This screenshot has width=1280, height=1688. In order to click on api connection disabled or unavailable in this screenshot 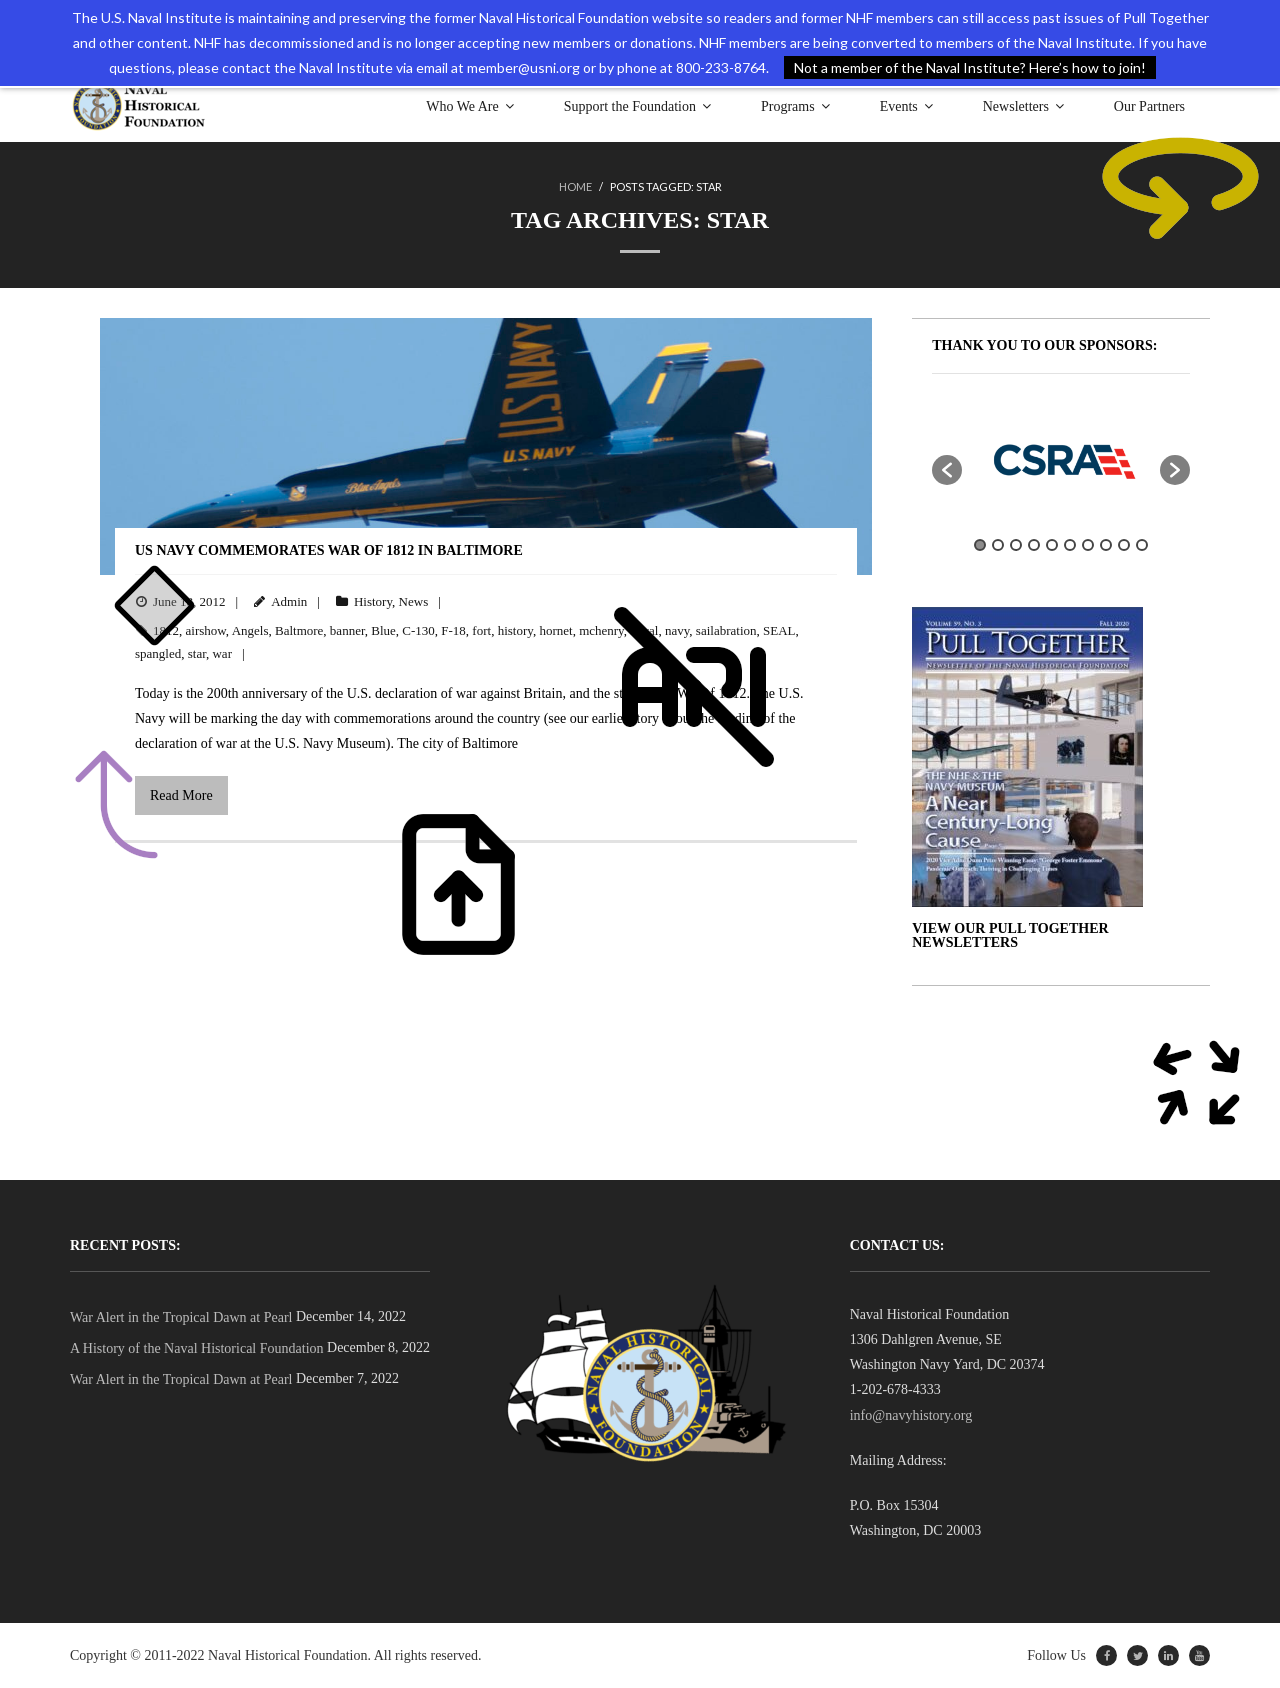, I will do `click(694, 687)`.